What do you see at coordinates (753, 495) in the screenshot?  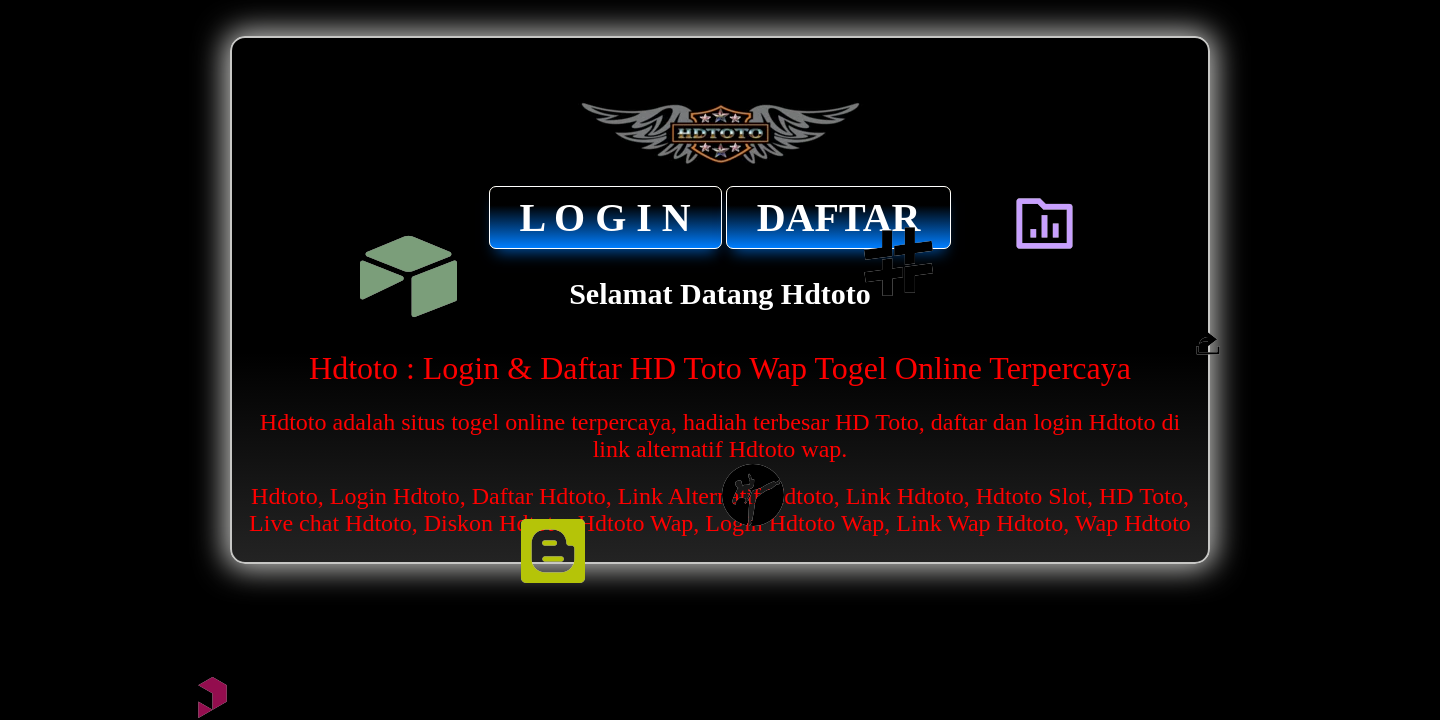 I see `sidekiq background job processing service logo` at bounding box center [753, 495].